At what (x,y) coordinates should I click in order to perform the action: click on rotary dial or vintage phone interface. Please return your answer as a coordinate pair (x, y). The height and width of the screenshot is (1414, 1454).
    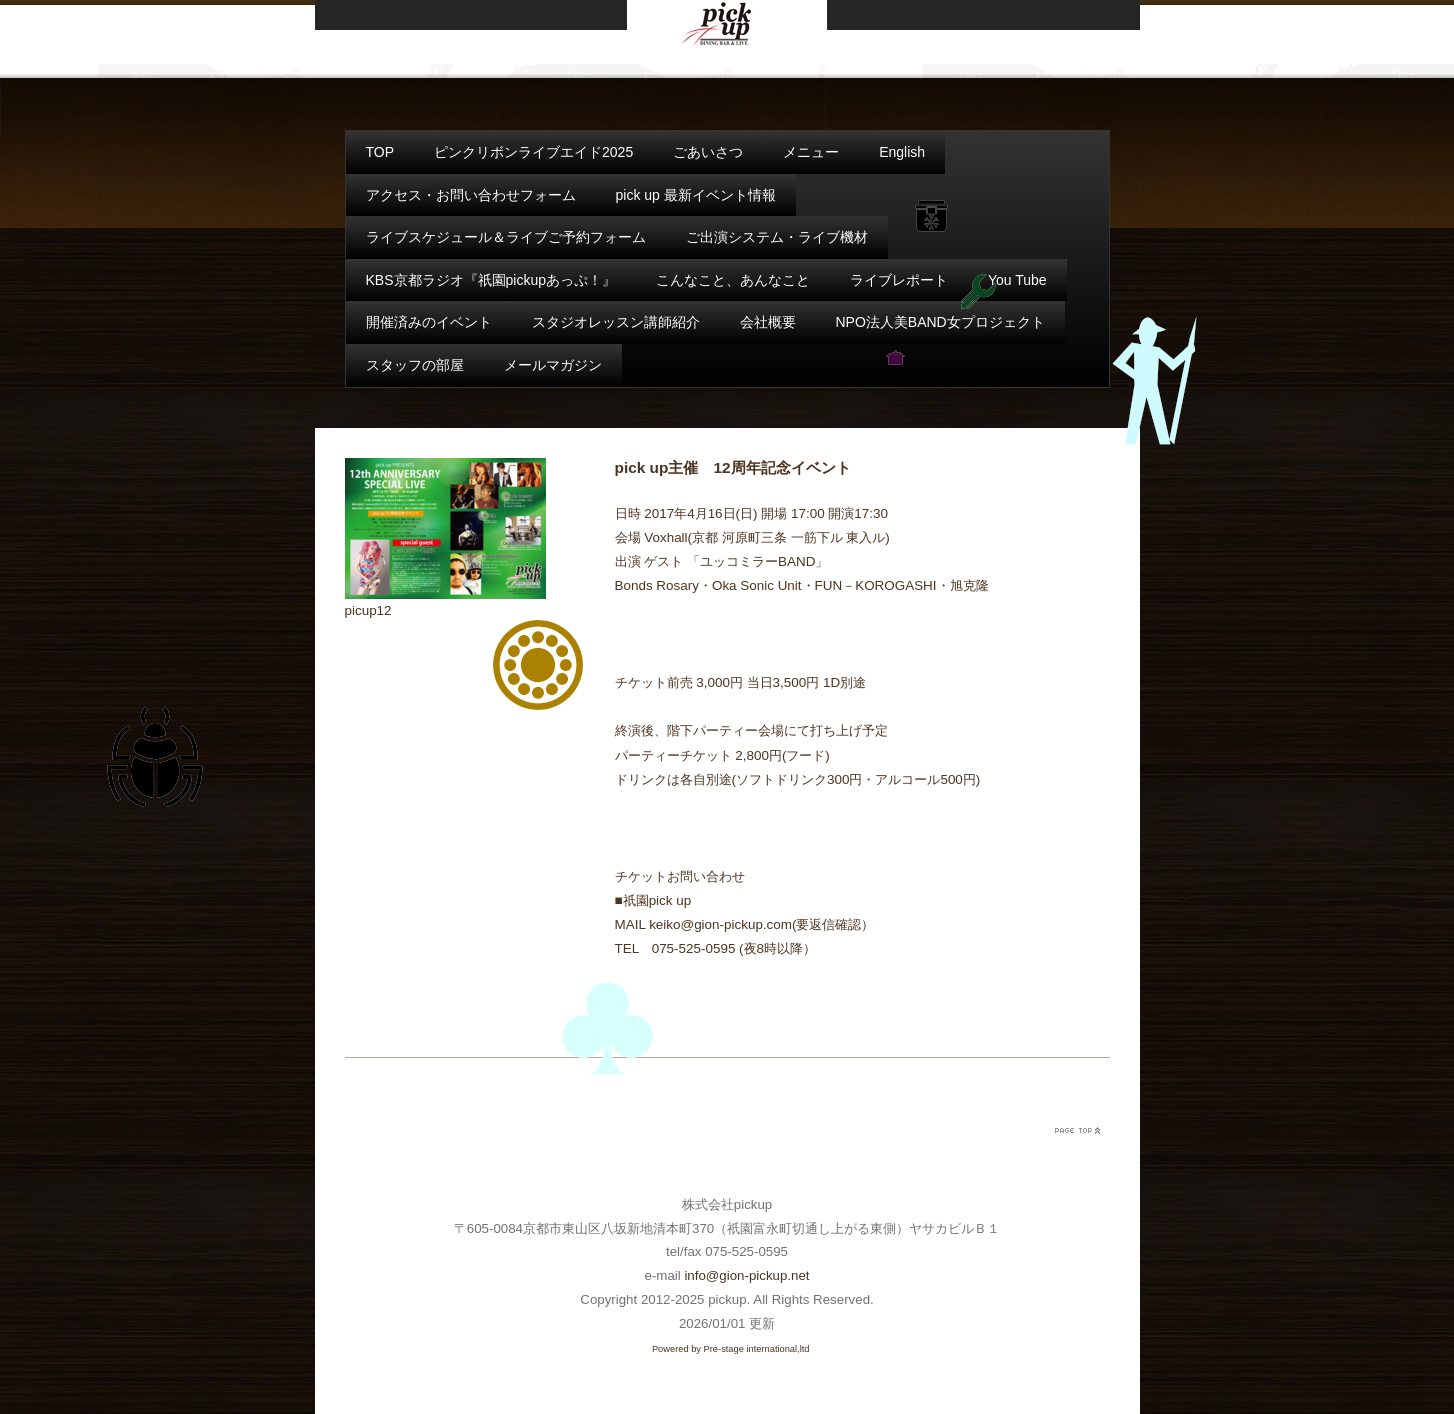
    Looking at the image, I should click on (538, 665).